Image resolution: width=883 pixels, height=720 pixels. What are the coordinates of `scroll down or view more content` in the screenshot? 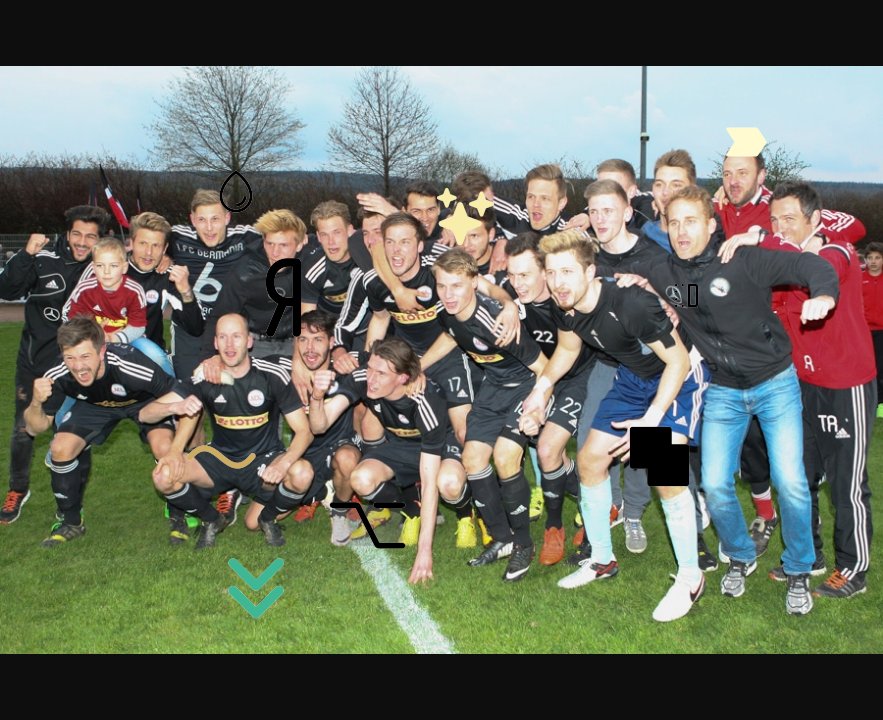 It's located at (256, 586).